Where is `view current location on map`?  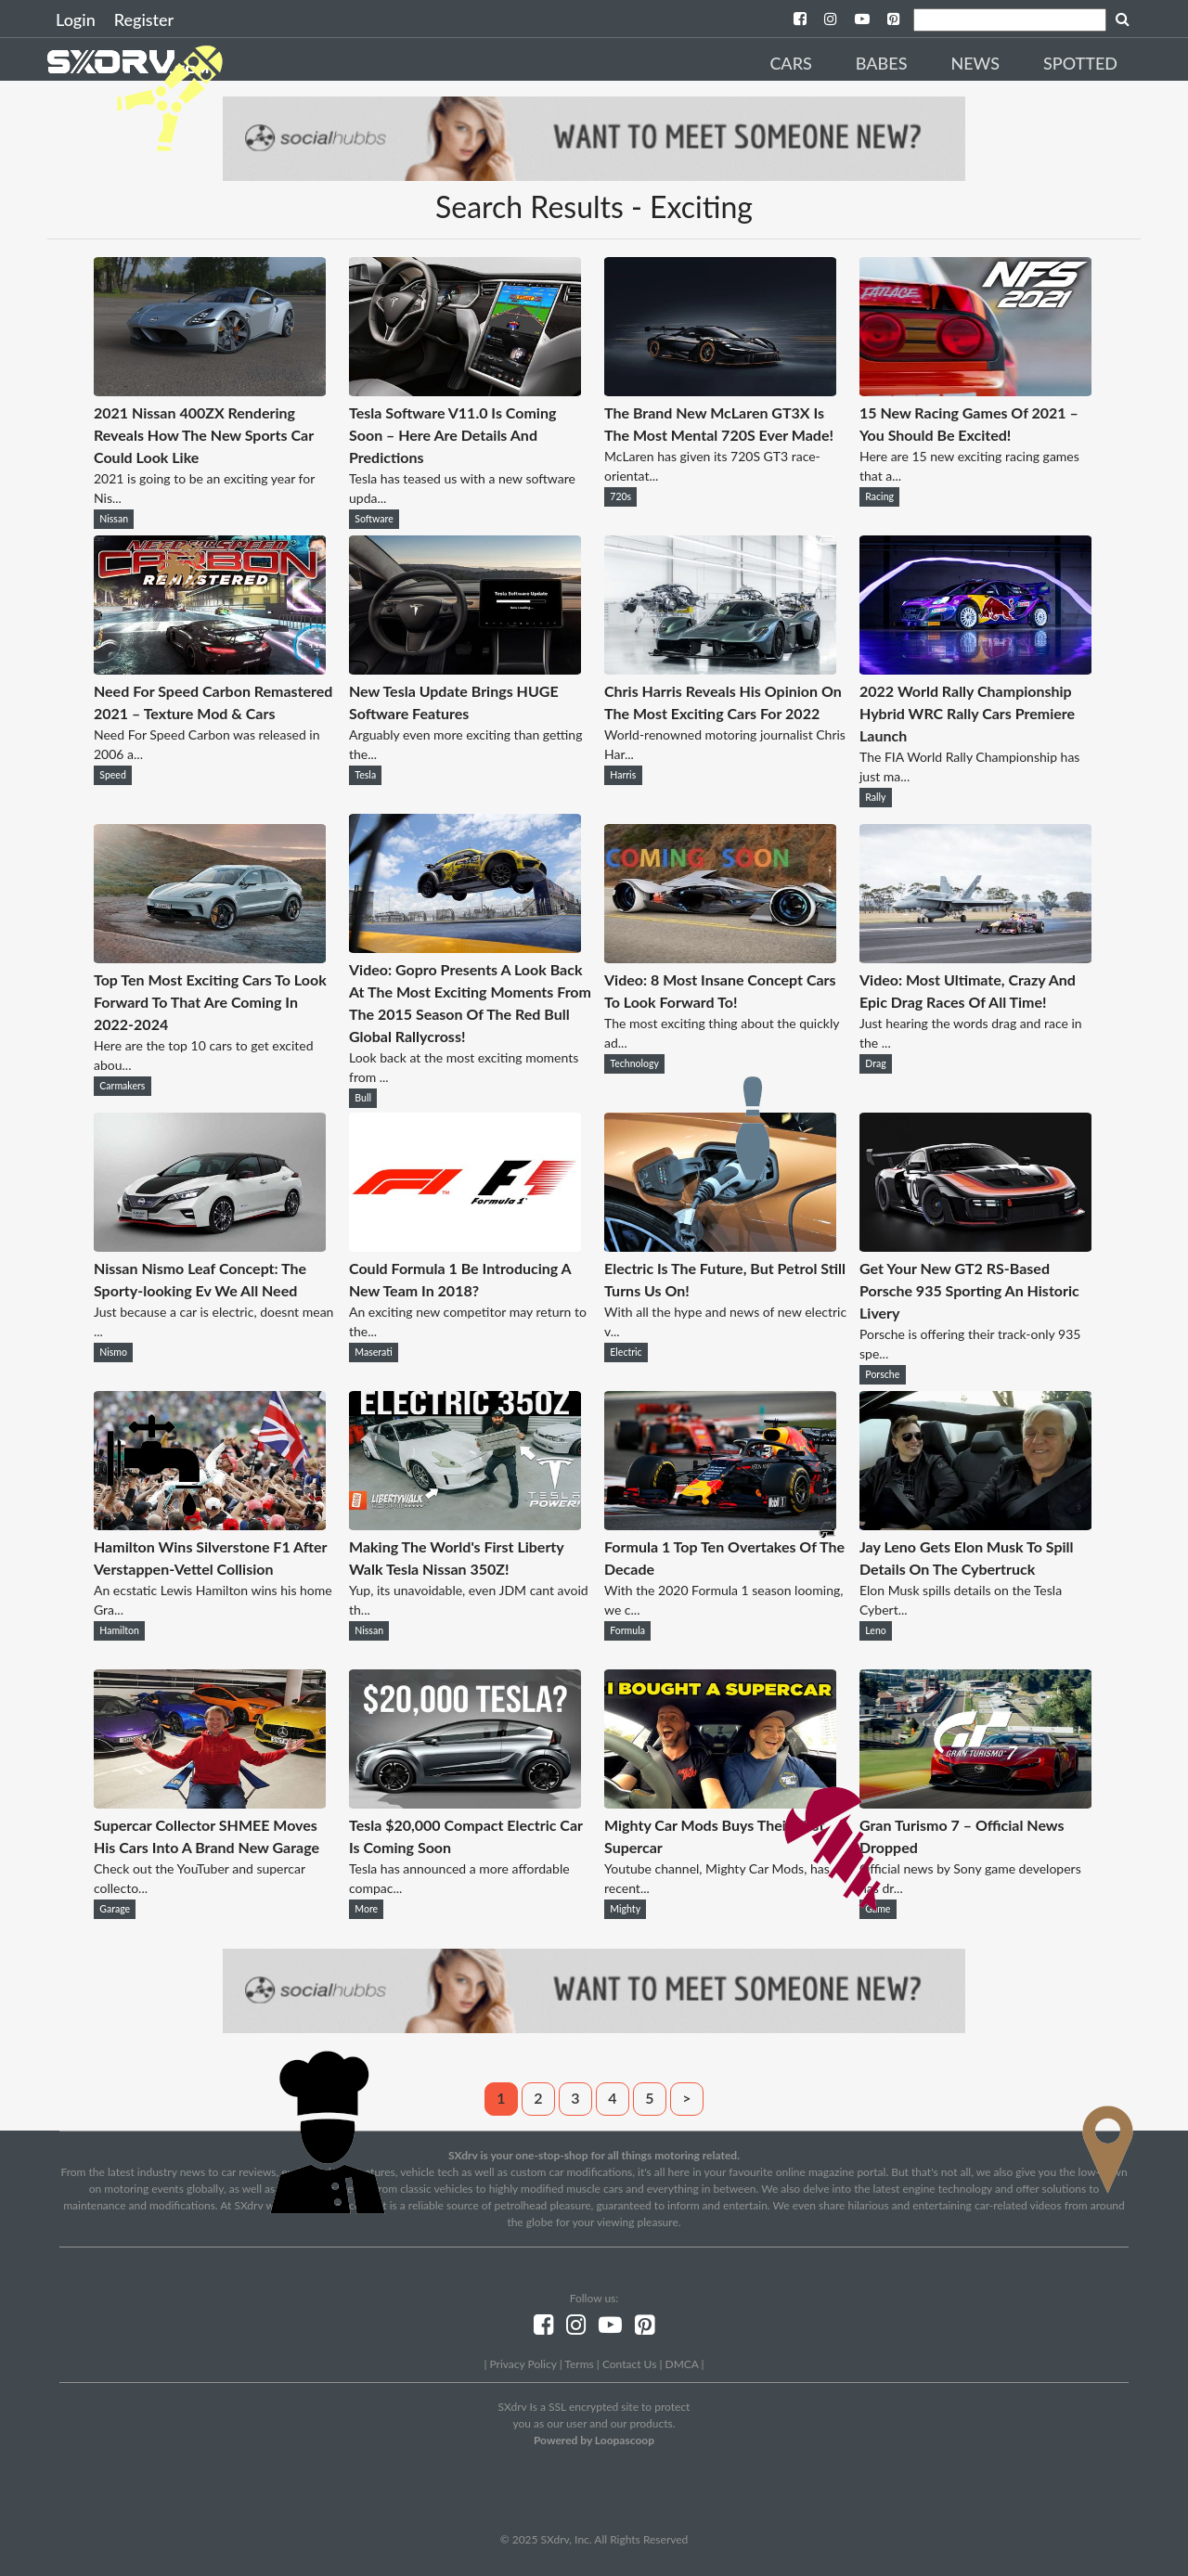 view current location on map is located at coordinates (1107, 2149).